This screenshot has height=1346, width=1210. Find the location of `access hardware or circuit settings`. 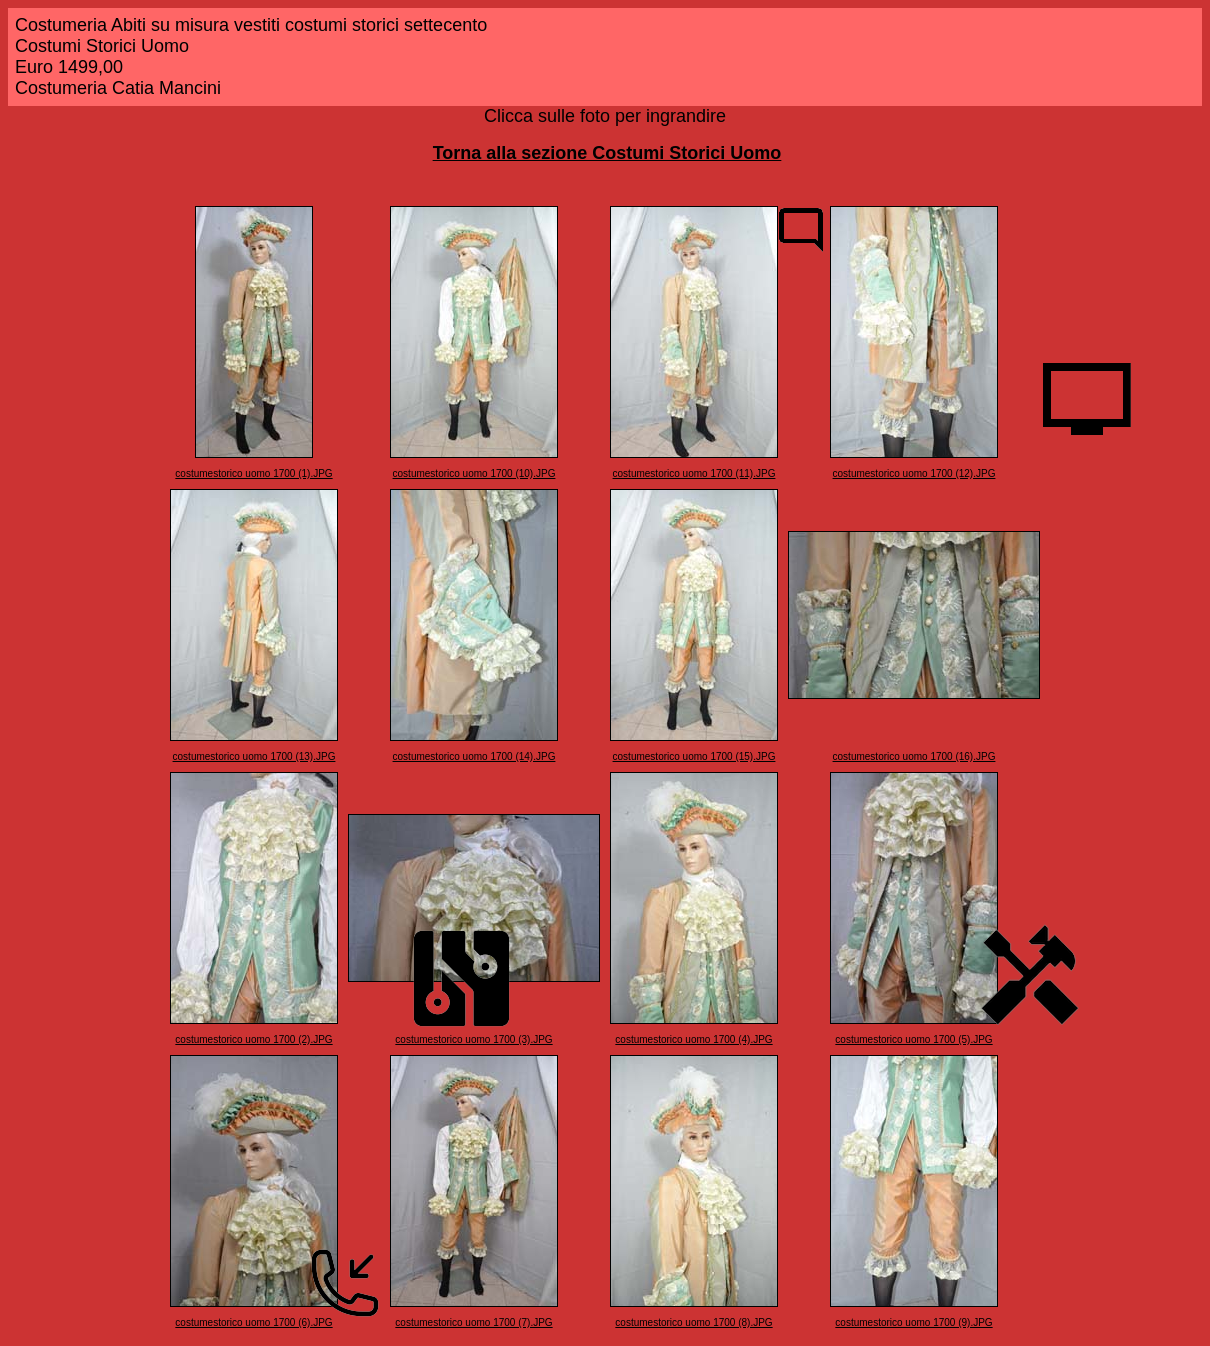

access hardware or circuit settings is located at coordinates (461, 978).